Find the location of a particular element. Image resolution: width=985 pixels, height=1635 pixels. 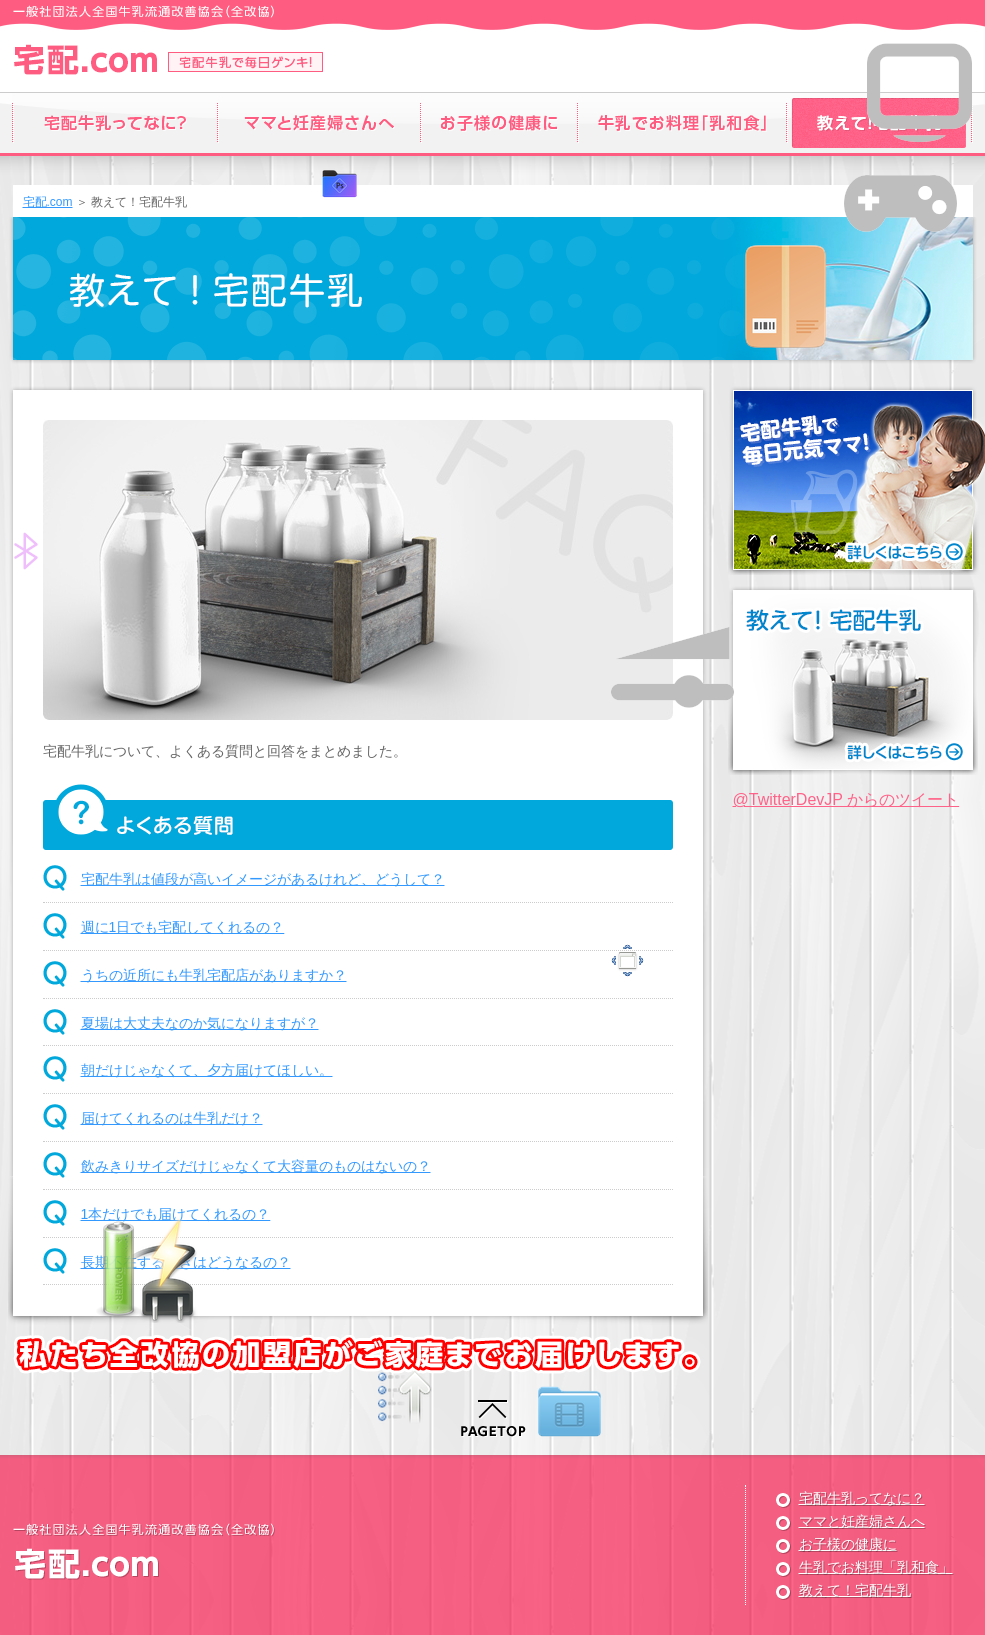

open your videos folder is located at coordinates (569, 1411).